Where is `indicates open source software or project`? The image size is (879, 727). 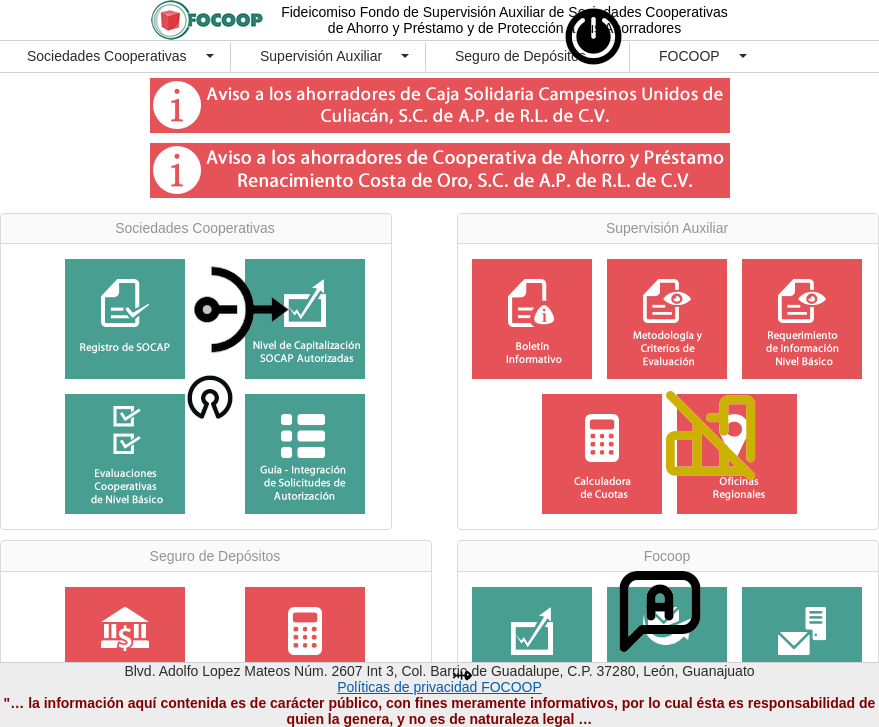
indicates open source software or project is located at coordinates (210, 398).